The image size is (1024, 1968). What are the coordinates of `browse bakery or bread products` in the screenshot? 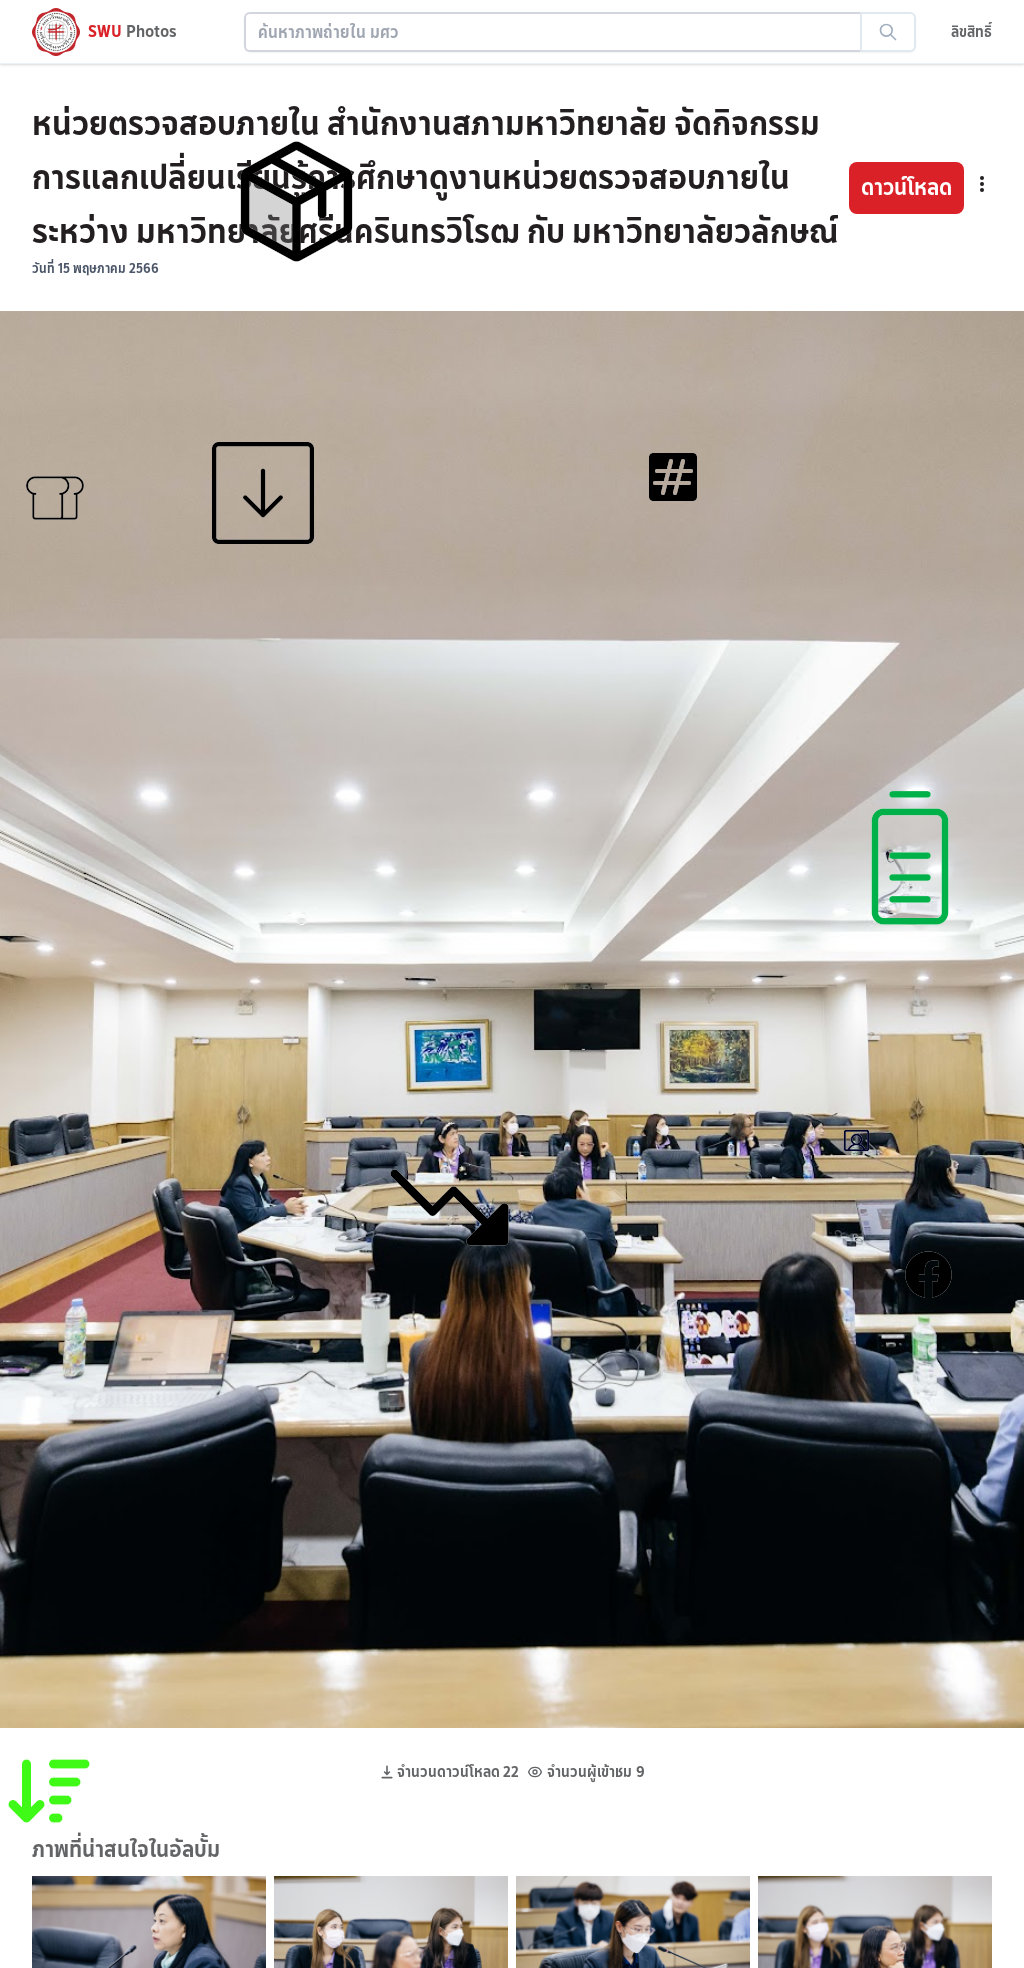 It's located at (56, 498).